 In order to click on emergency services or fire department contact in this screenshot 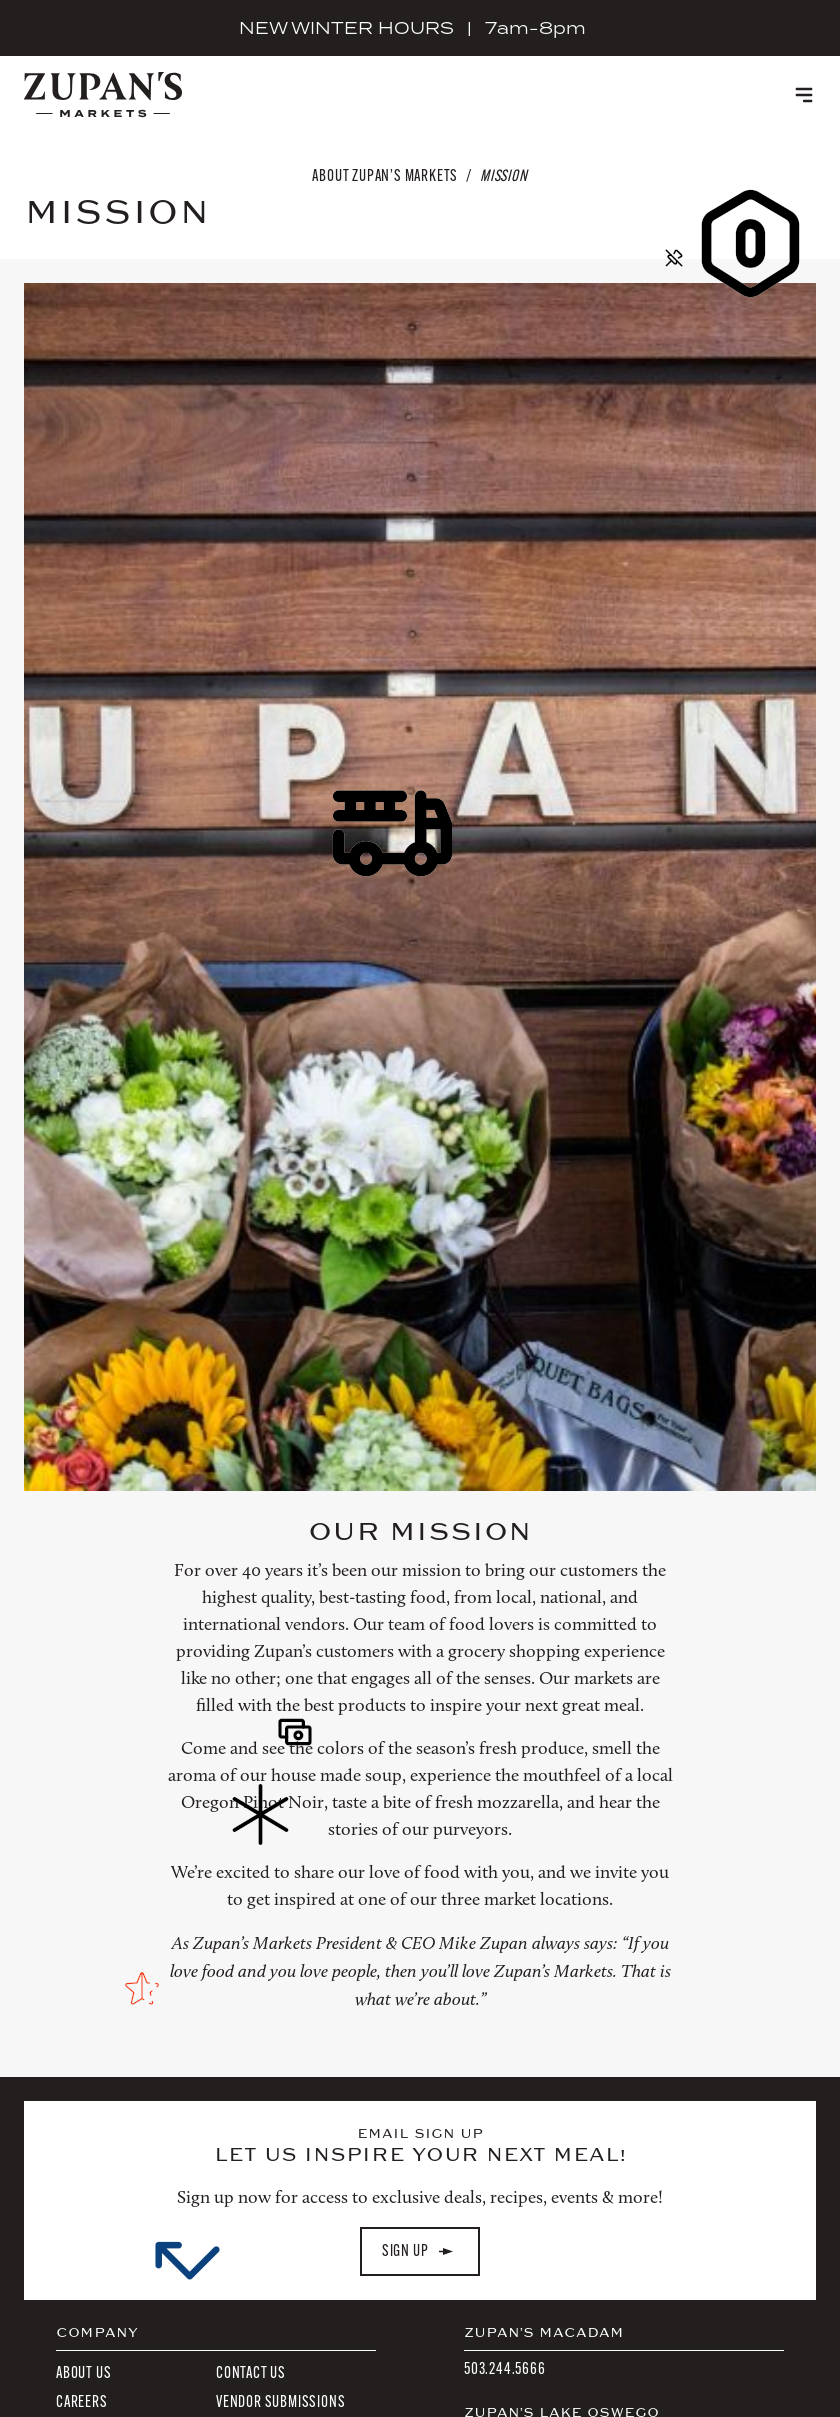, I will do `click(389, 827)`.